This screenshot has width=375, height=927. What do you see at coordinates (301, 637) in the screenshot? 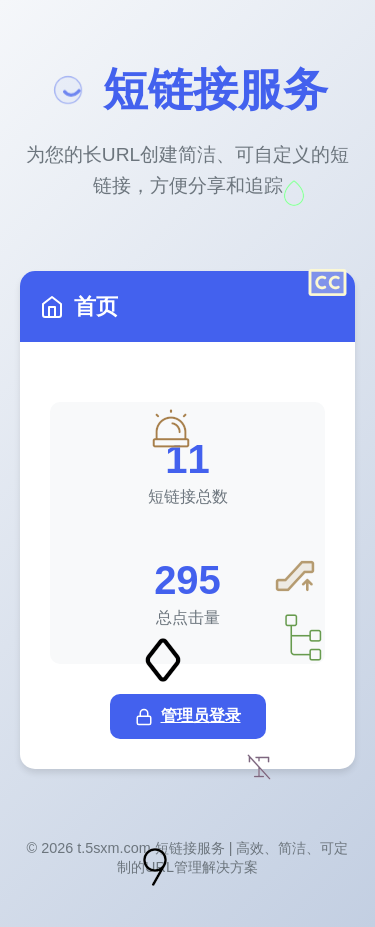
I see `view hierarchical folder structure` at bounding box center [301, 637].